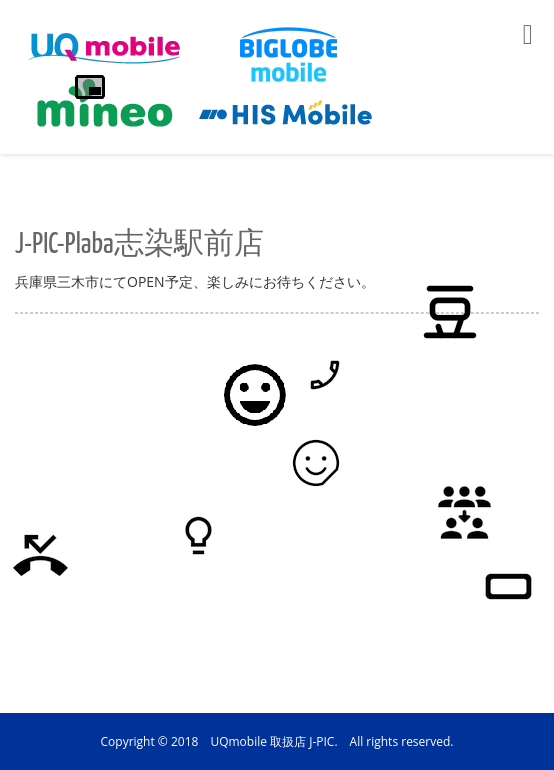  I want to click on open Douban app, so click(450, 312).